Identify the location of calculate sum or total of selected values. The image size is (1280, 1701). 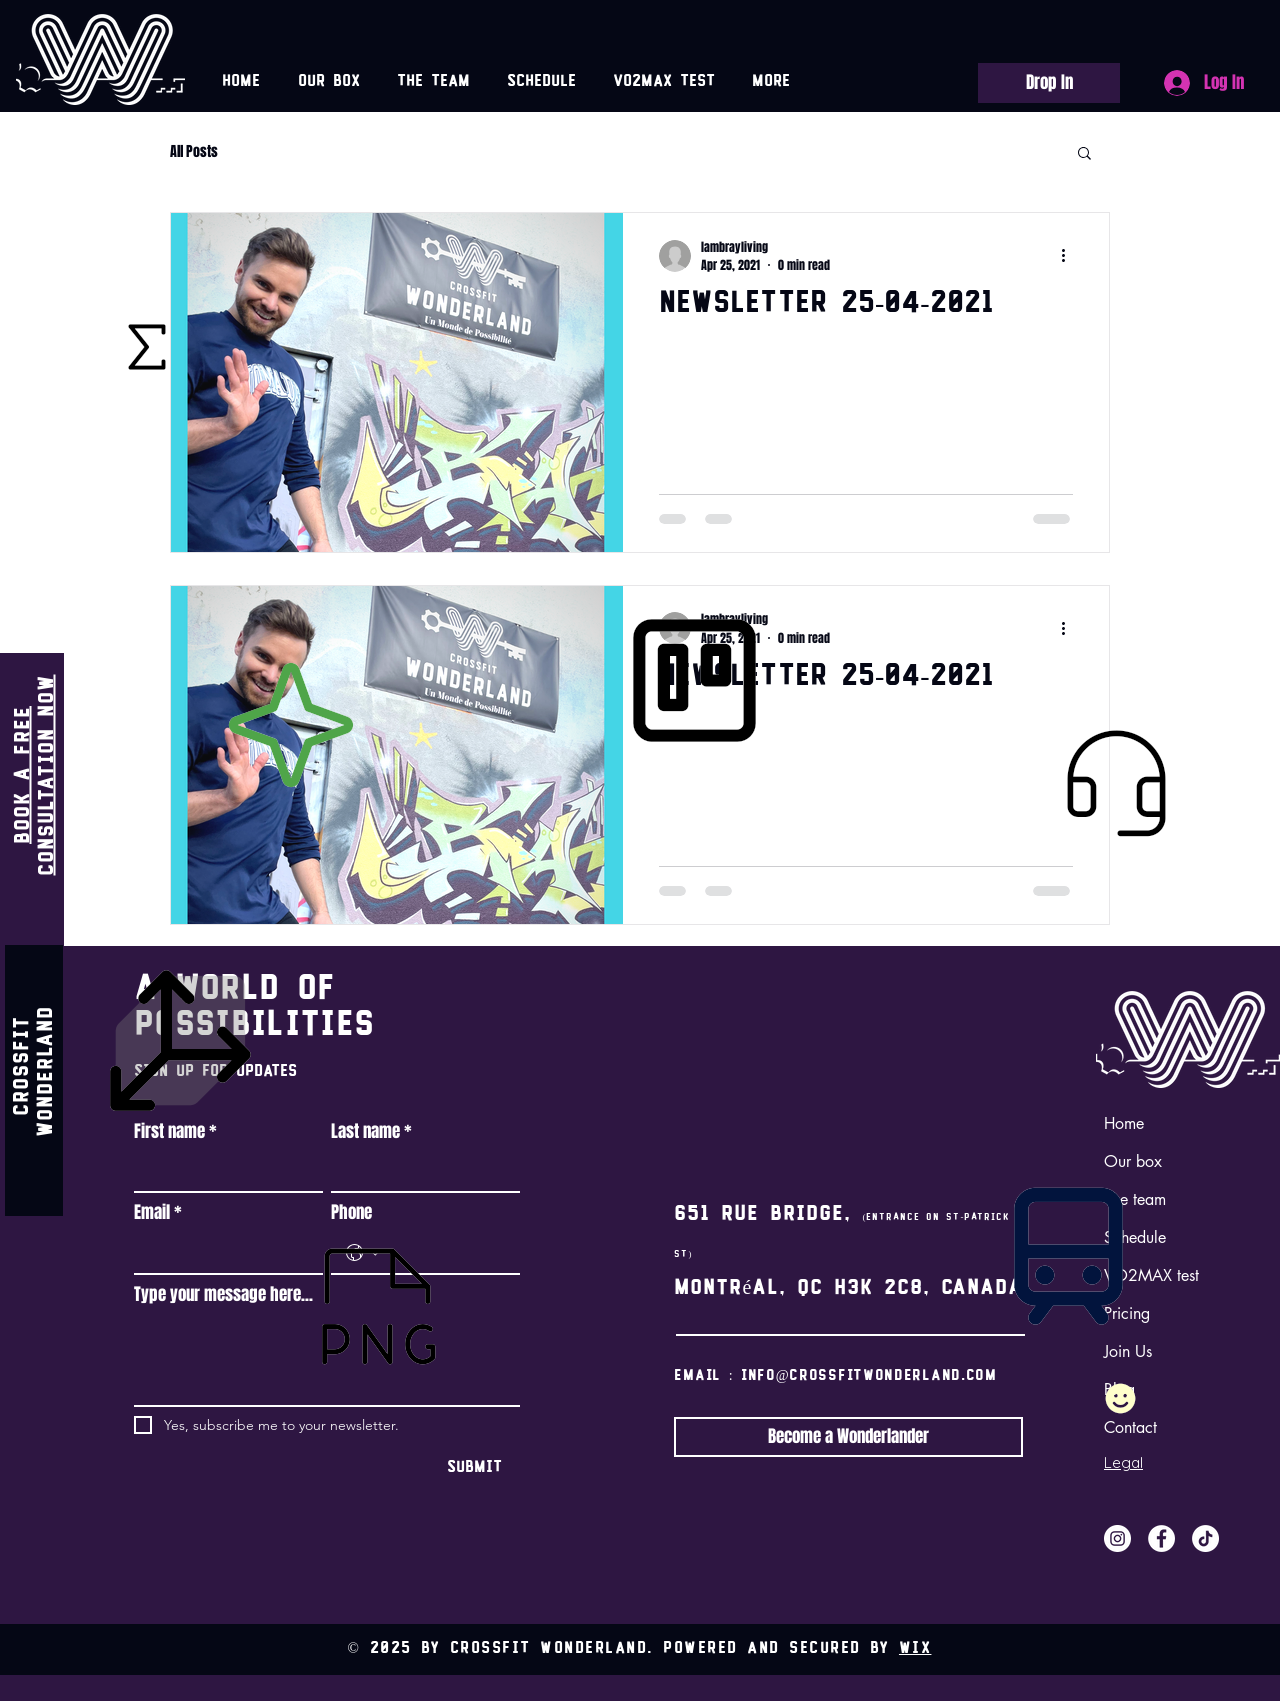
(147, 347).